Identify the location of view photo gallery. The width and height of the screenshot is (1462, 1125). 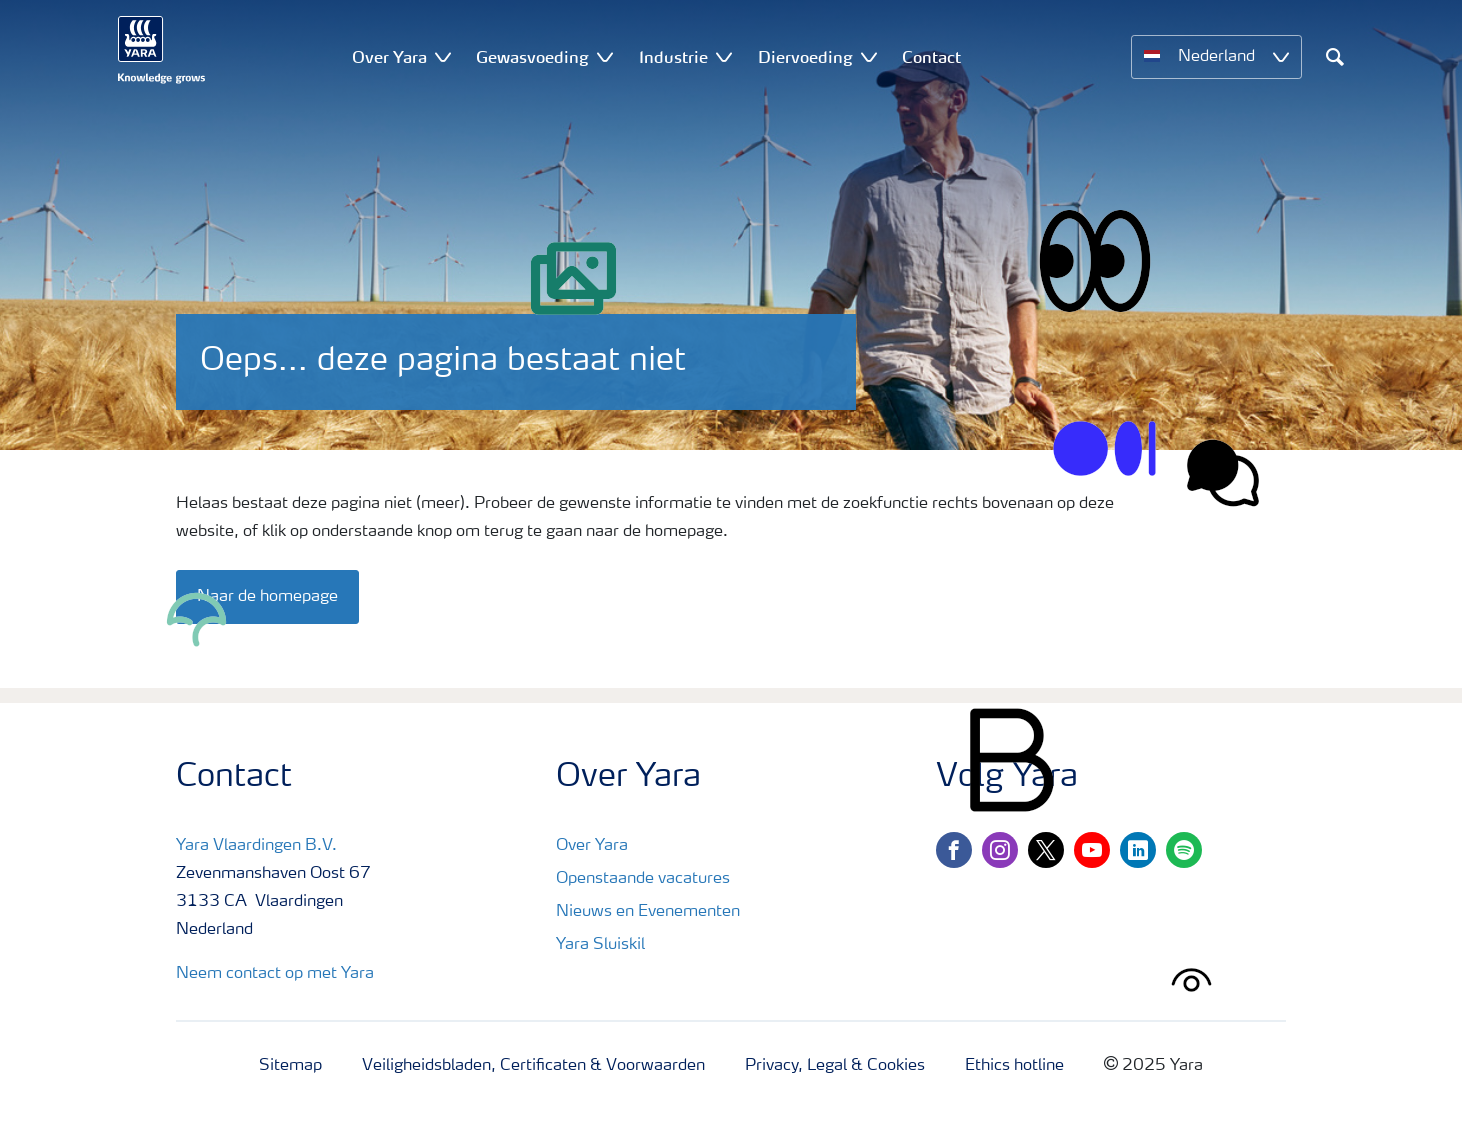
(573, 278).